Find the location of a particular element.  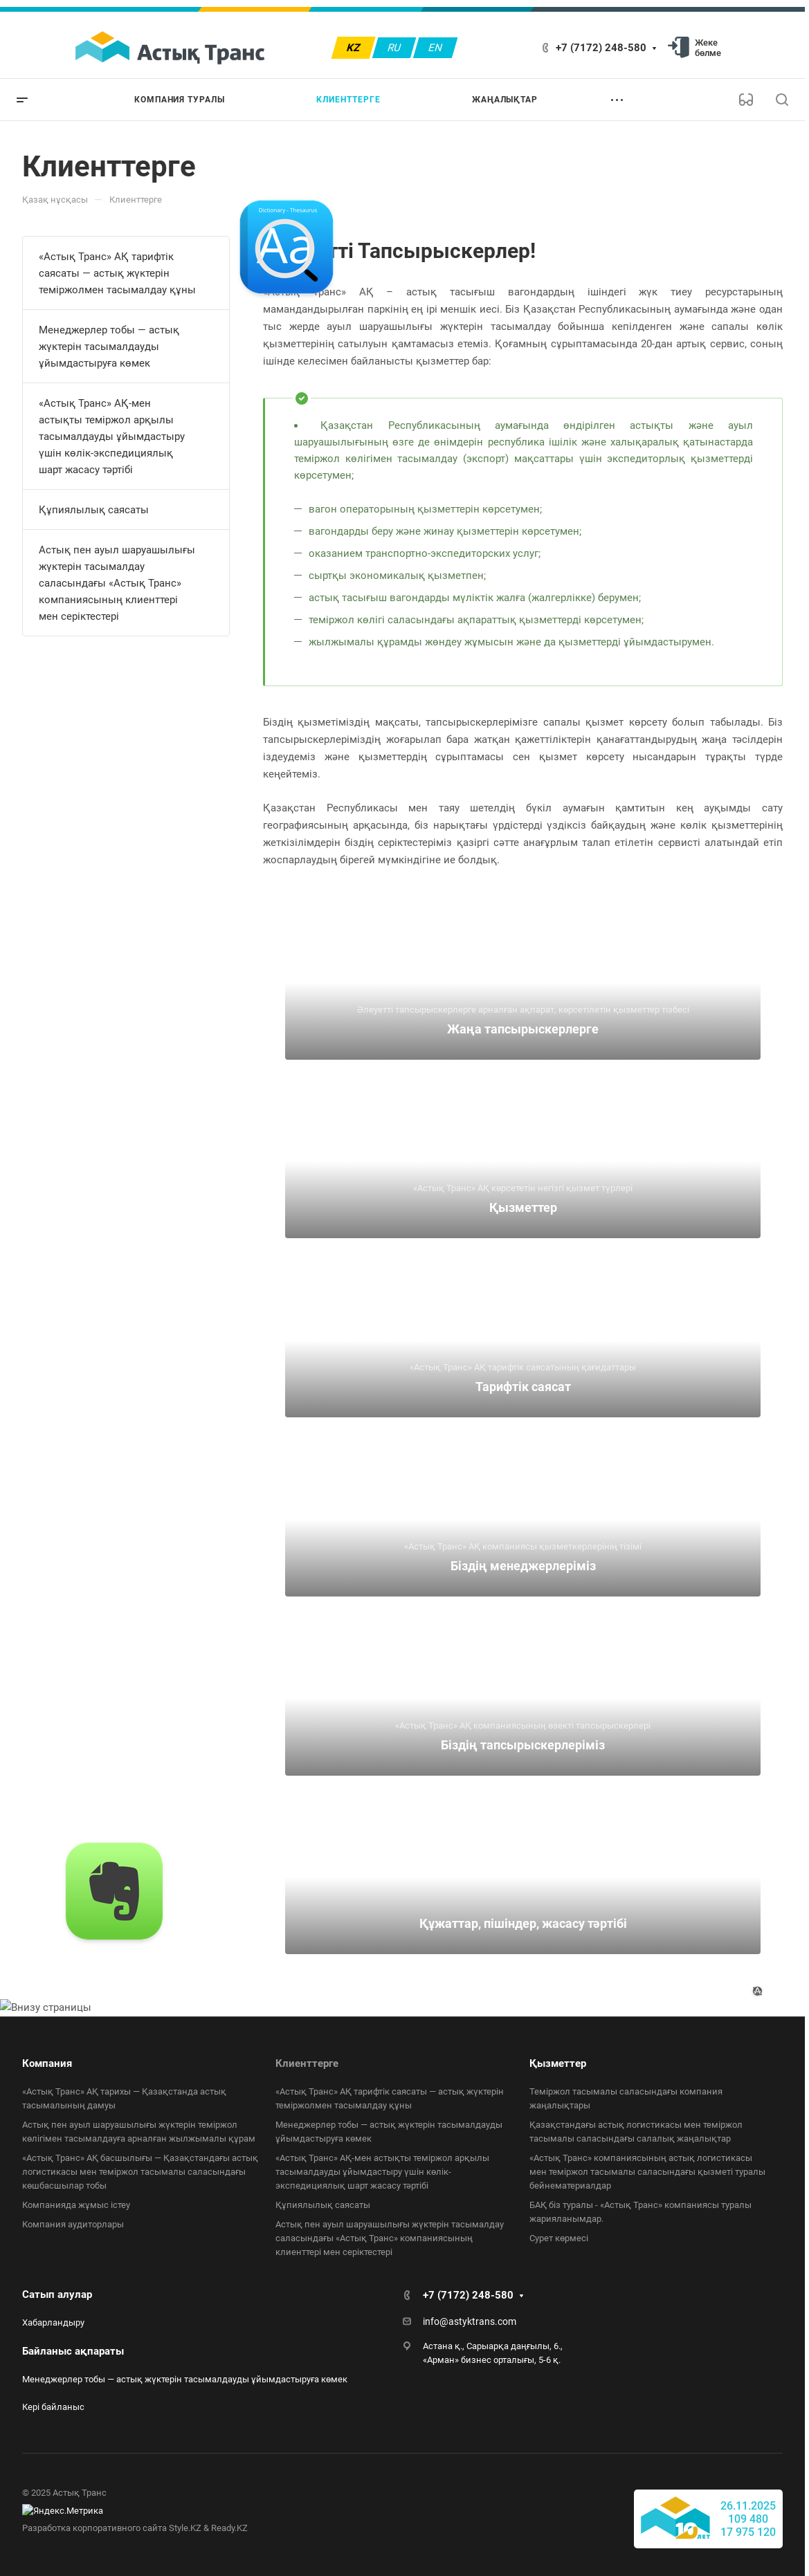

open eudic dictionary app is located at coordinates (287, 247).